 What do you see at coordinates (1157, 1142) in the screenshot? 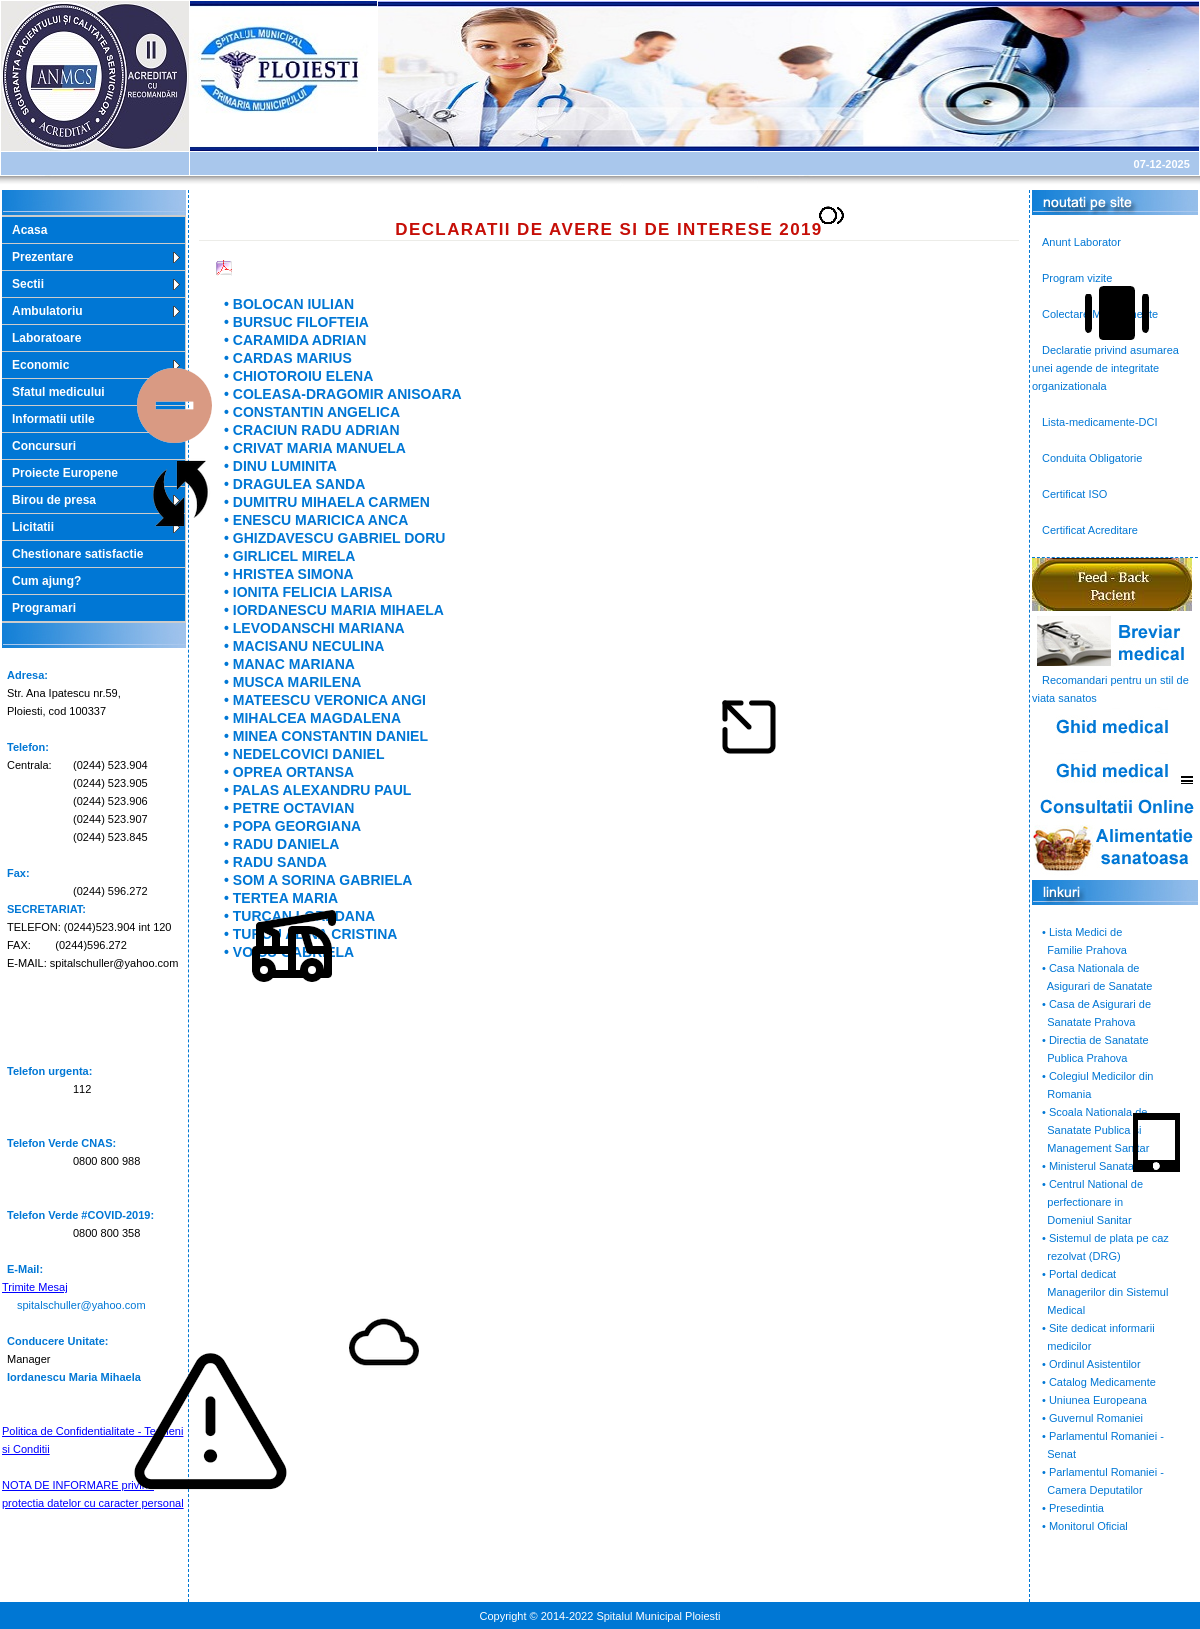
I see `switch to tablet view or layout` at bounding box center [1157, 1142].